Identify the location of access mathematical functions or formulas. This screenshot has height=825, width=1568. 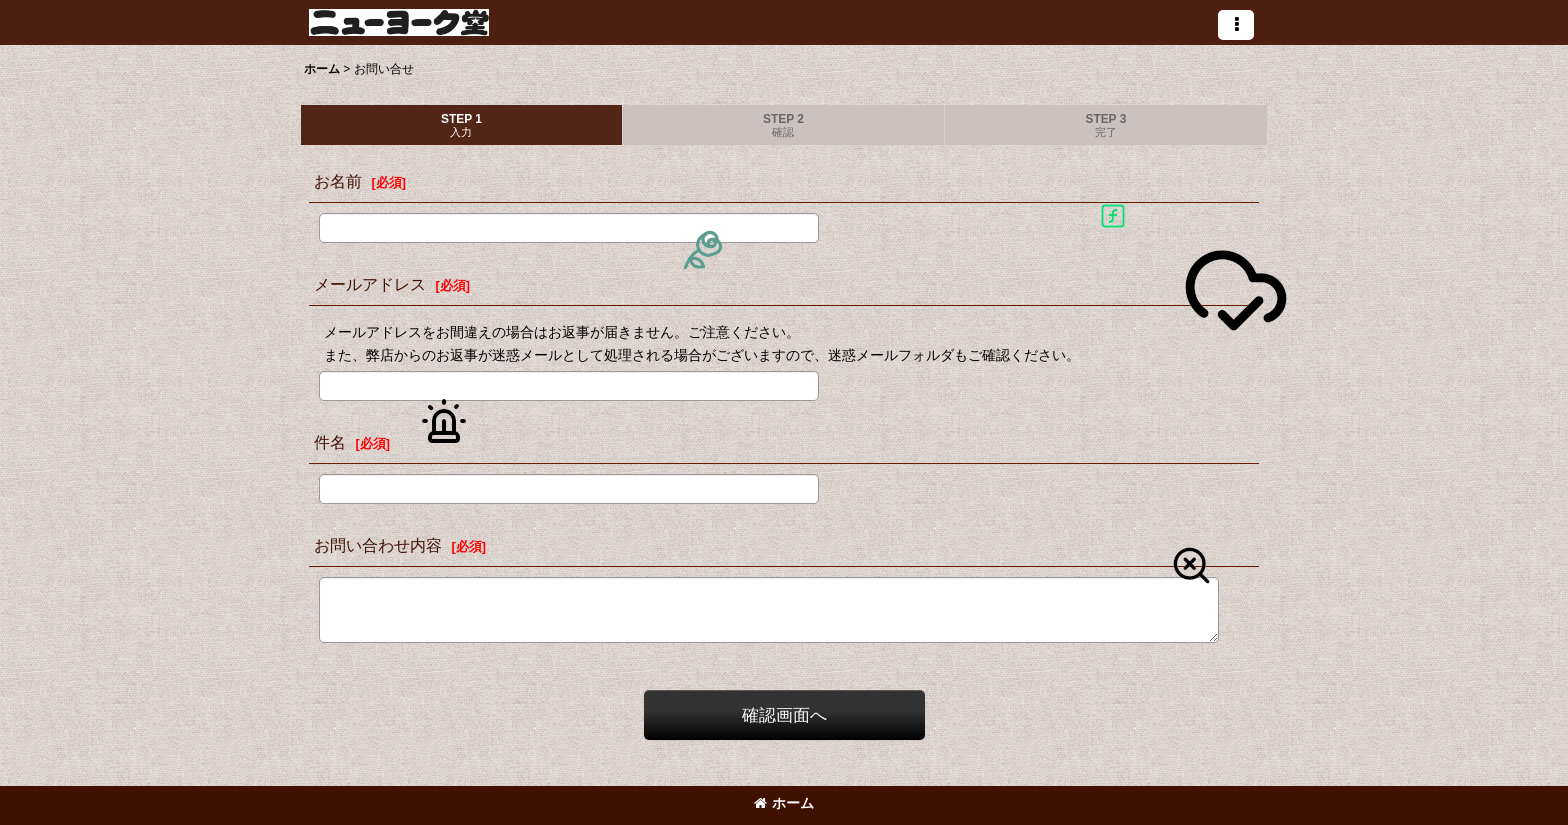
(1113, 216).